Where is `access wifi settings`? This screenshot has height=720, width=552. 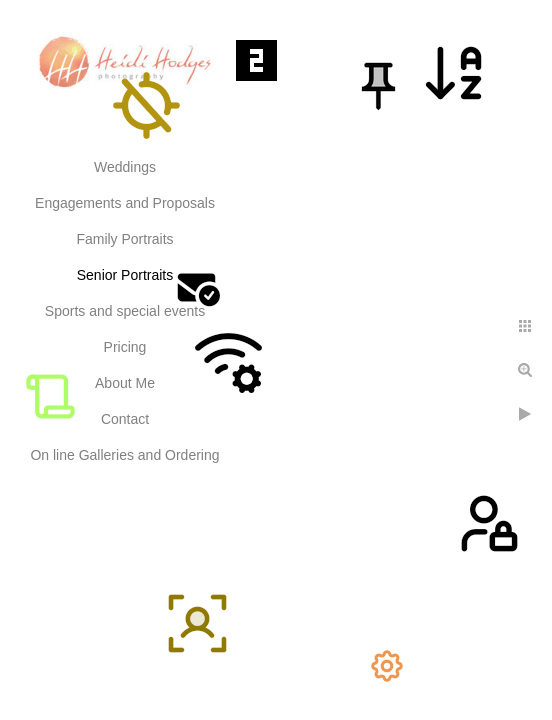
access wifi settings is located at coordinates (228, 360).